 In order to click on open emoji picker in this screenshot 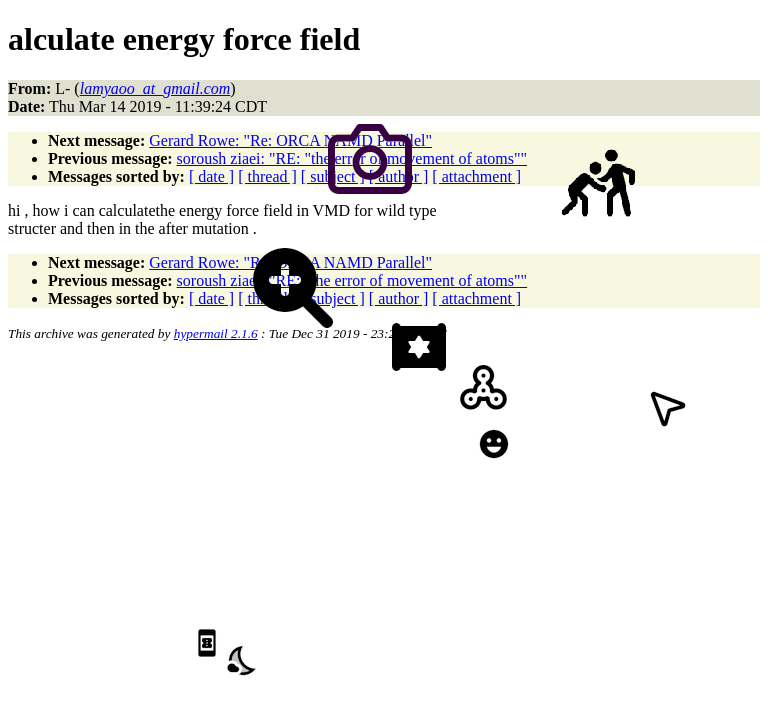, I will do `click(494, 444)`.